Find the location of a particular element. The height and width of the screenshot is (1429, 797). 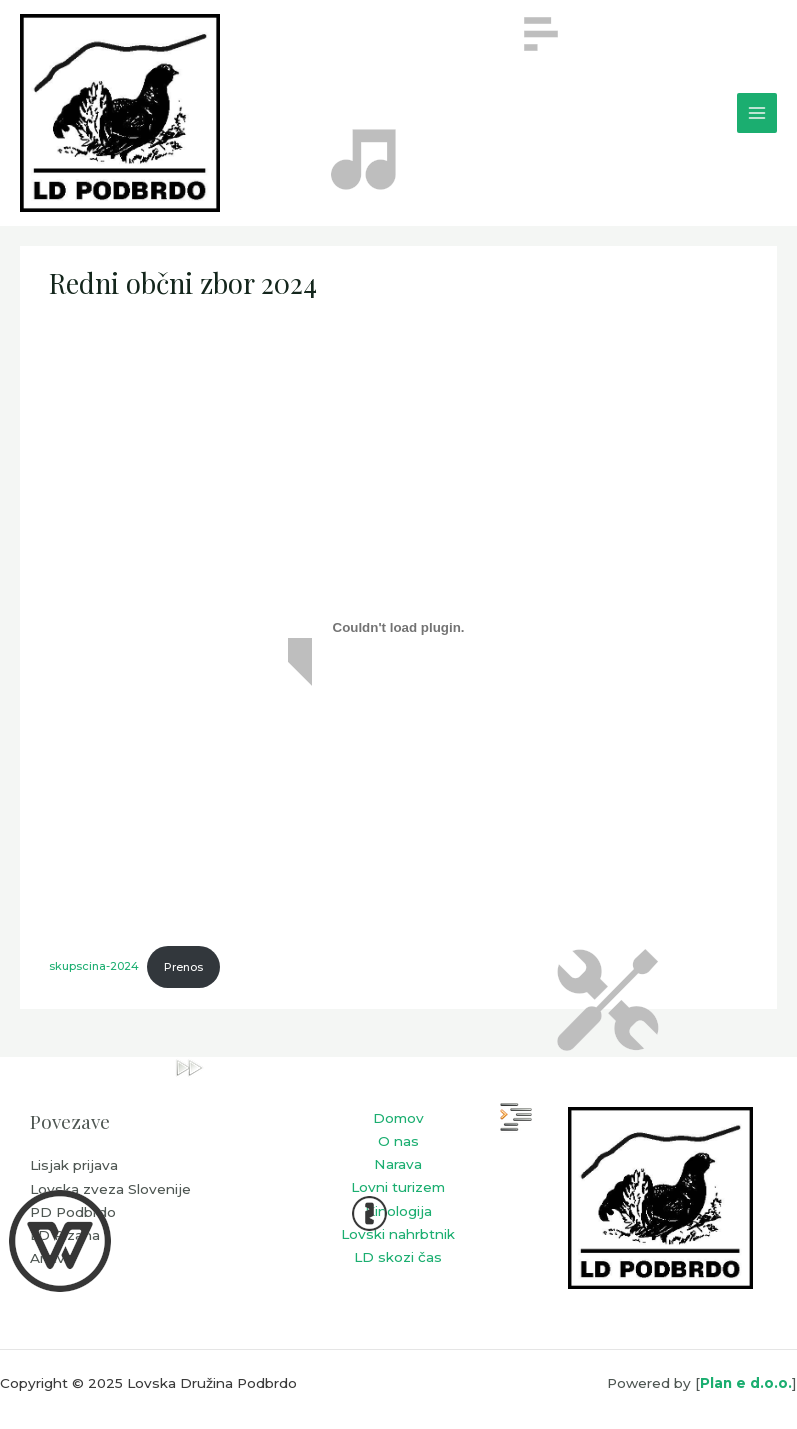

access system settings and preferences is located at coordinates (608, 1000).